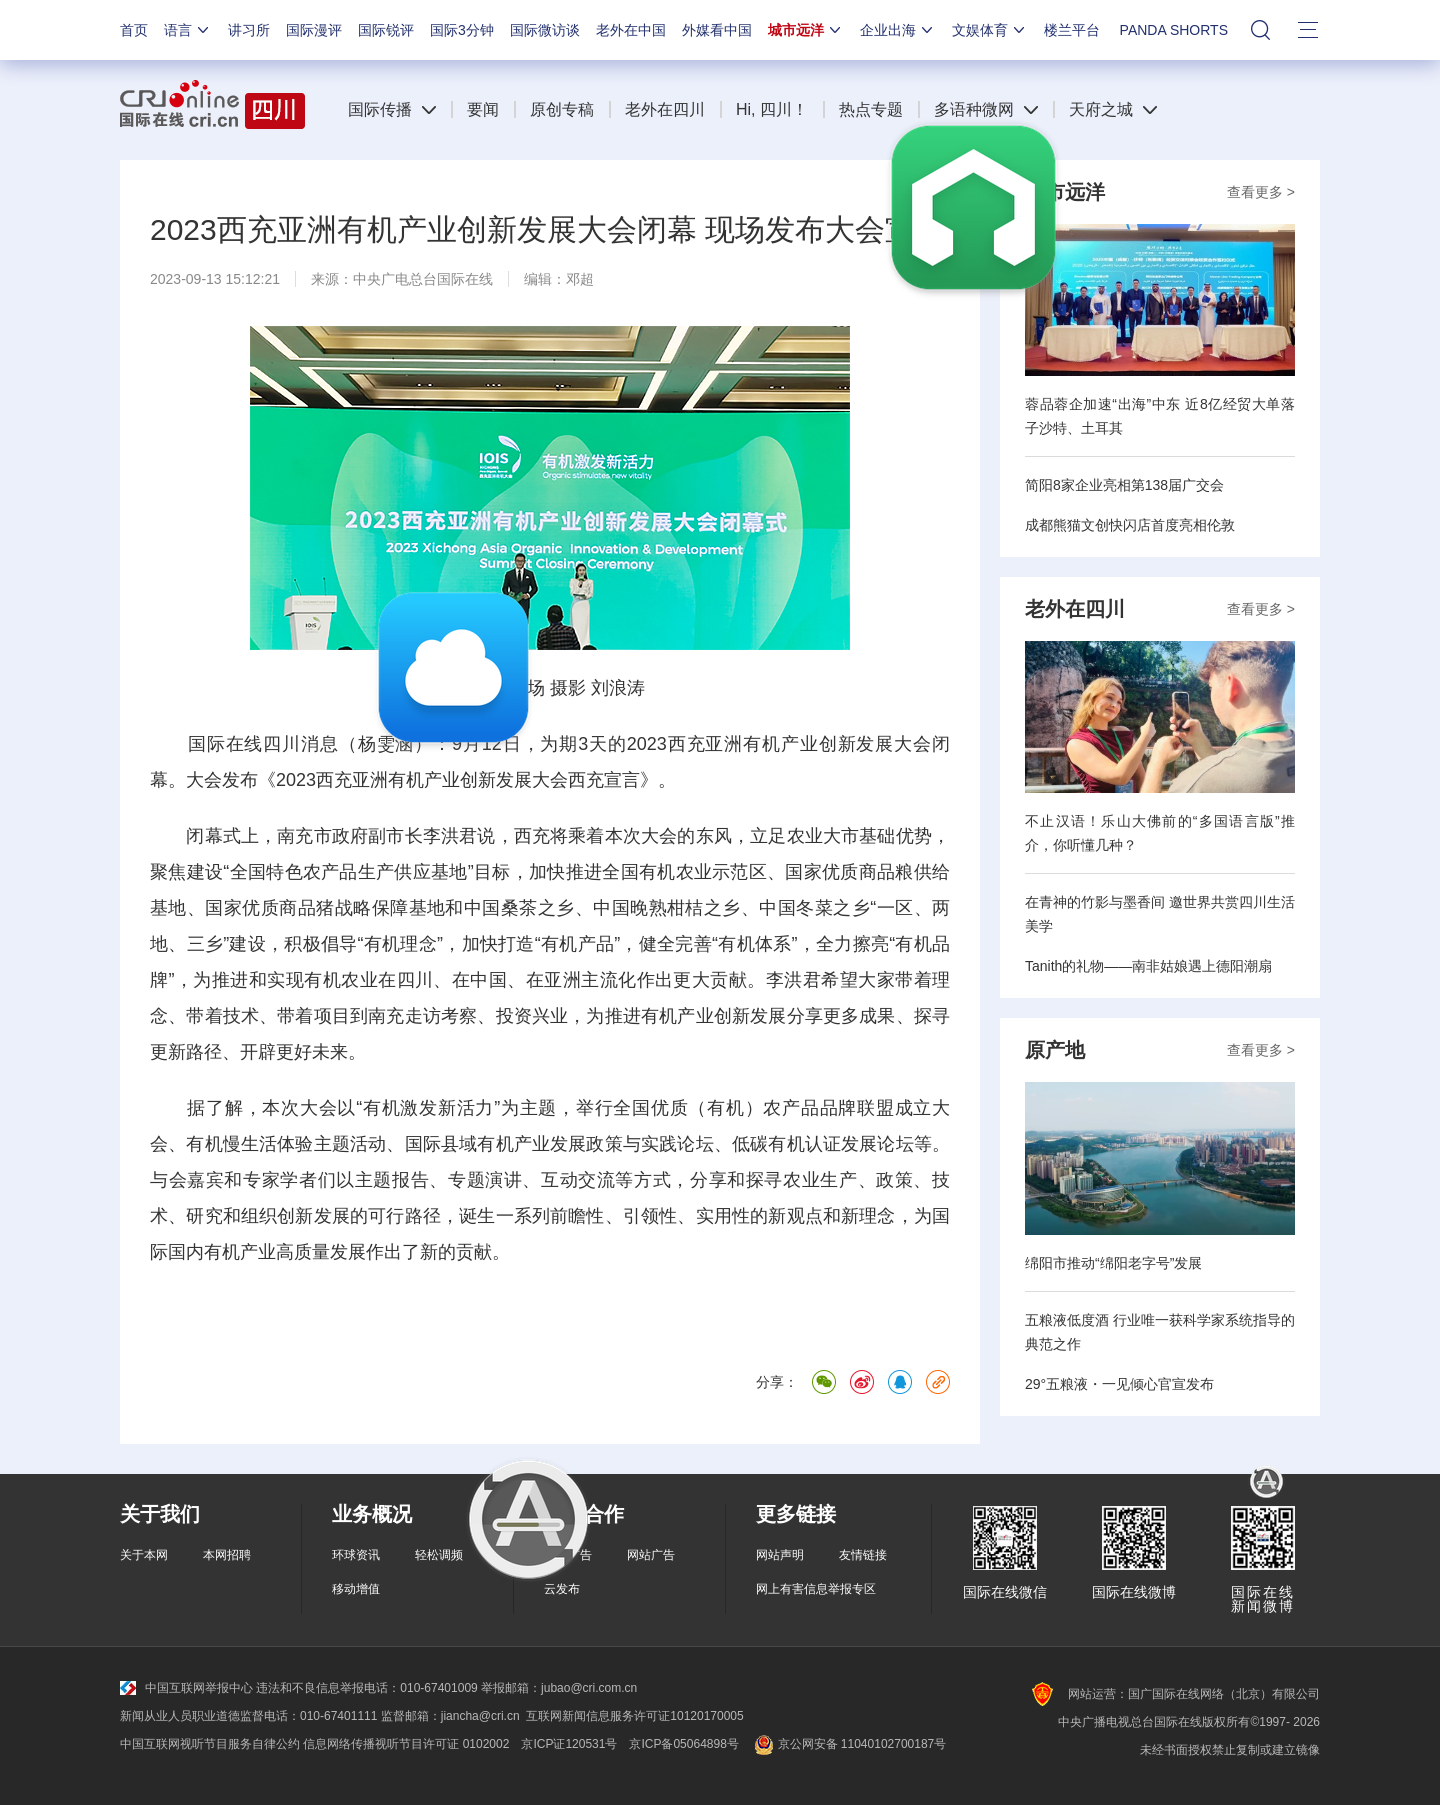  I want to click on open LMMS music production software, so click(973, 207).